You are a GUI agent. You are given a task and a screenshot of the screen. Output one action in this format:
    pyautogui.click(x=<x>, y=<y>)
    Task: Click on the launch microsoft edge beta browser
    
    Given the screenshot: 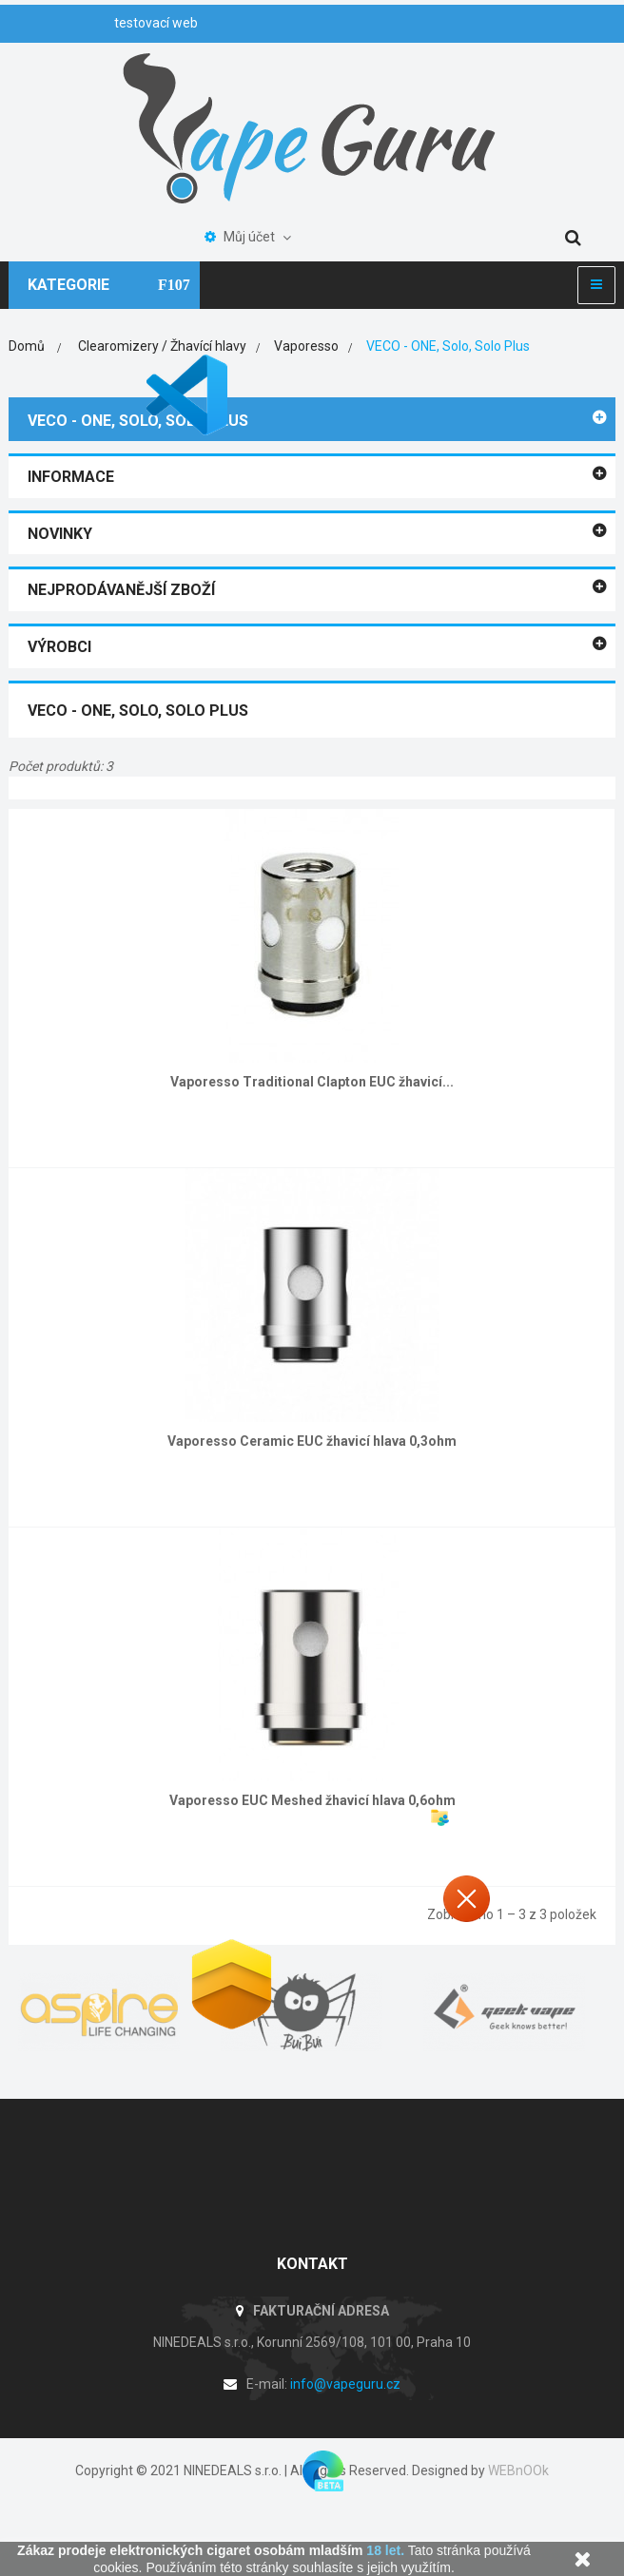 What is the action you would take?
    pyautogui.click(x=322, y=2470)
    